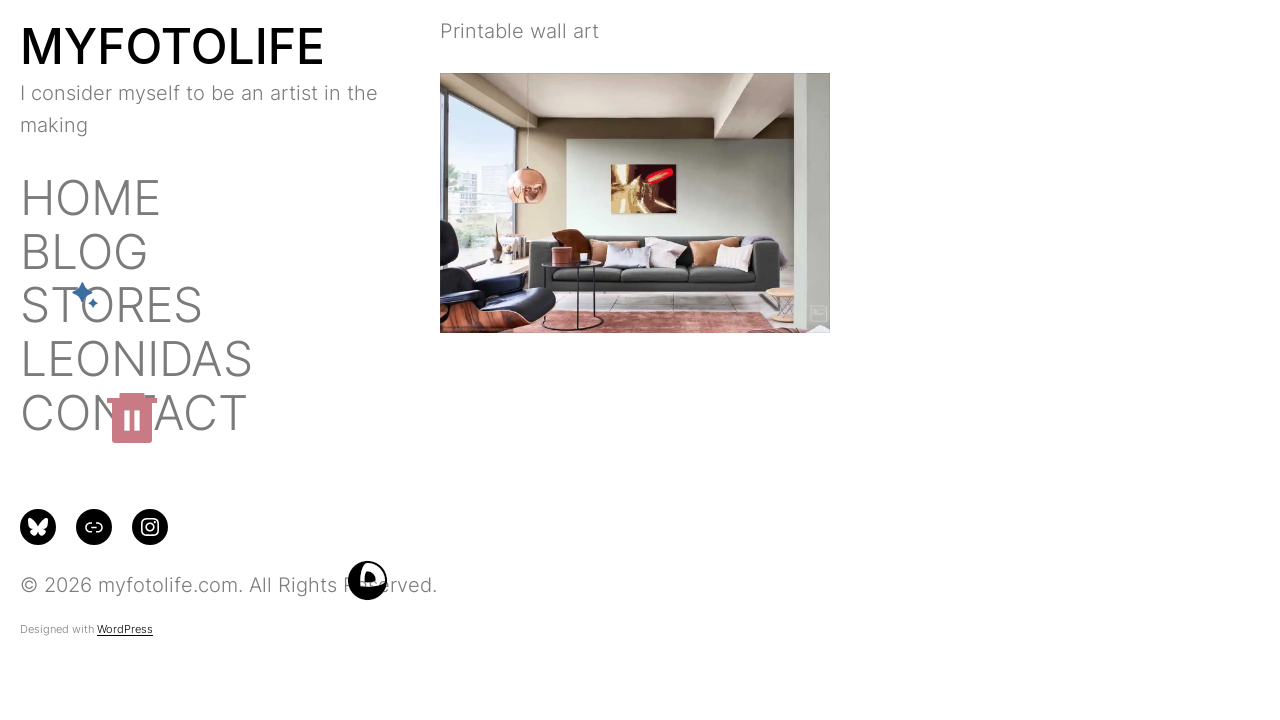  I want to click on open Google Bard AI assistant, so click(85, 295).